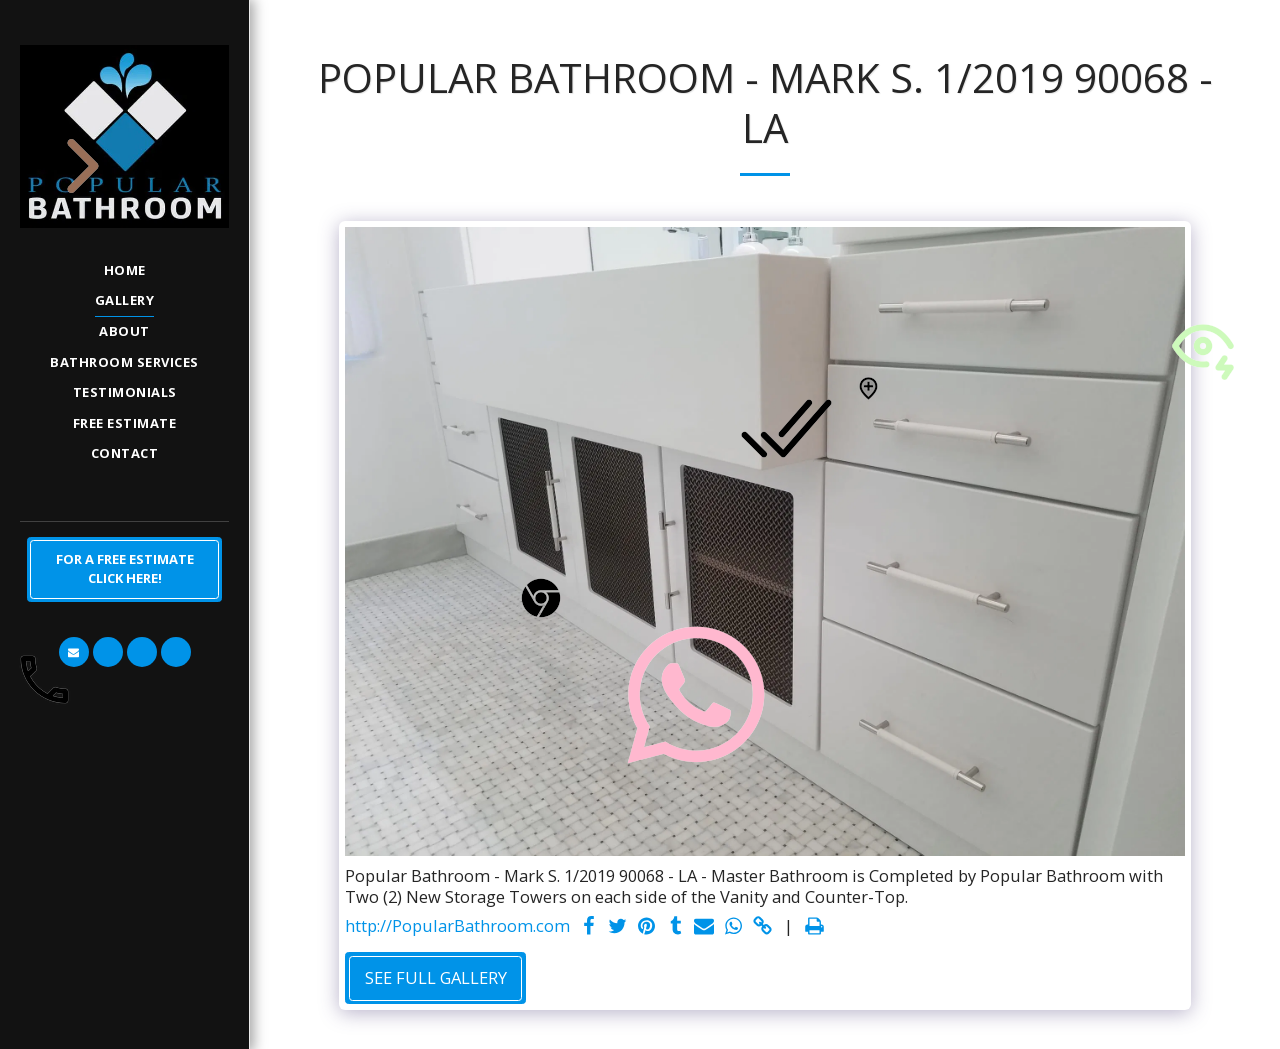  I want to click on quick view or flash preview, so click(1203, 346).